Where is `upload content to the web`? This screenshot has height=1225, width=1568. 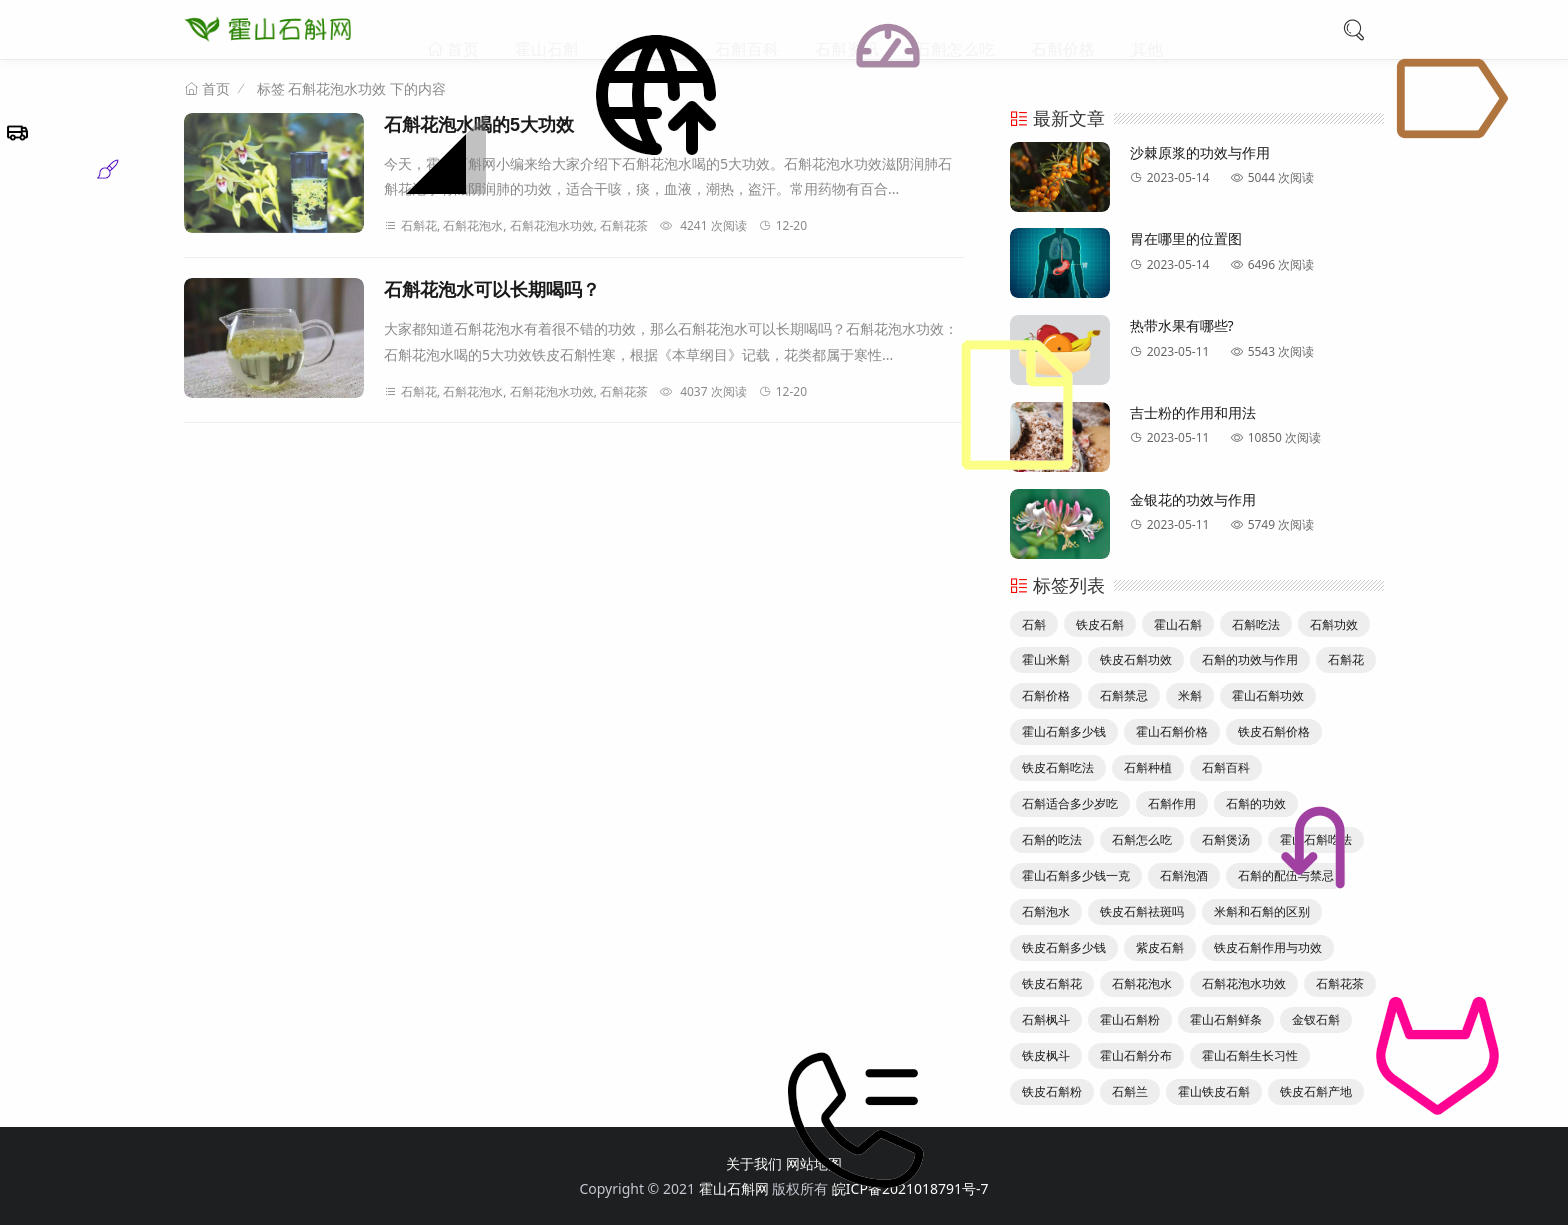 upload content to the web is located at coordinates (656, 95).